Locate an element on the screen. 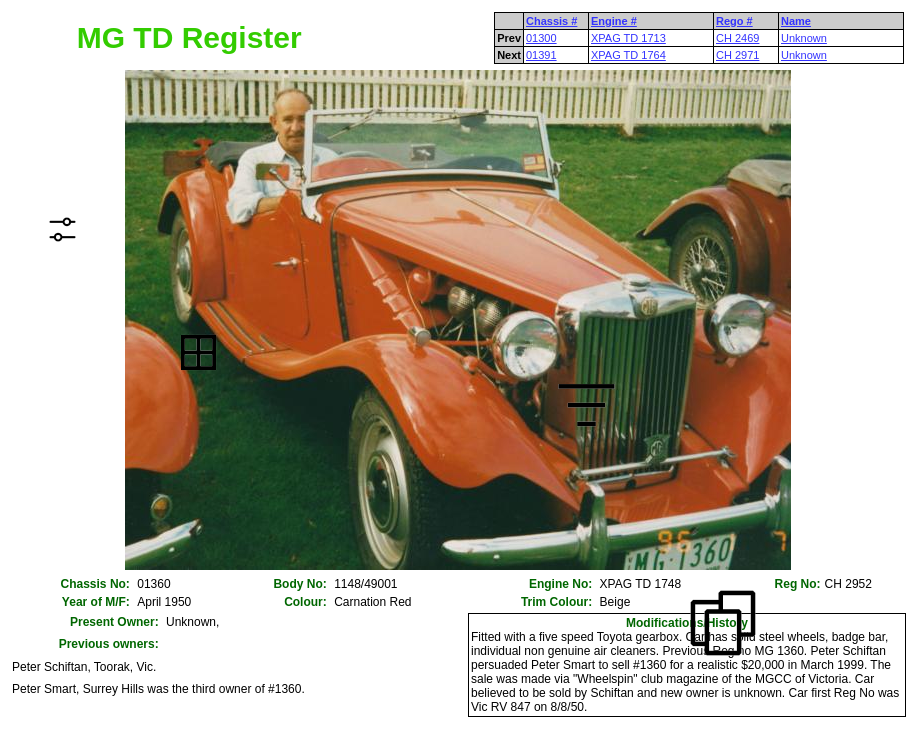  filter or sort list items is located at coordinates (586, 407).